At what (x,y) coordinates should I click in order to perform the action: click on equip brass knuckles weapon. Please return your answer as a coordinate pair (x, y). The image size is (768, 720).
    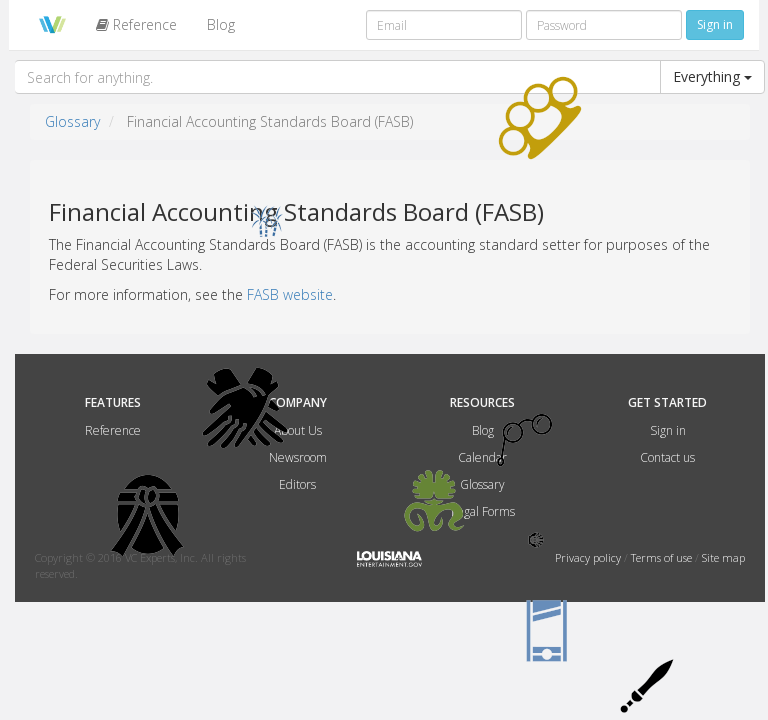
    Looking at the image, I should click on (540, 118).